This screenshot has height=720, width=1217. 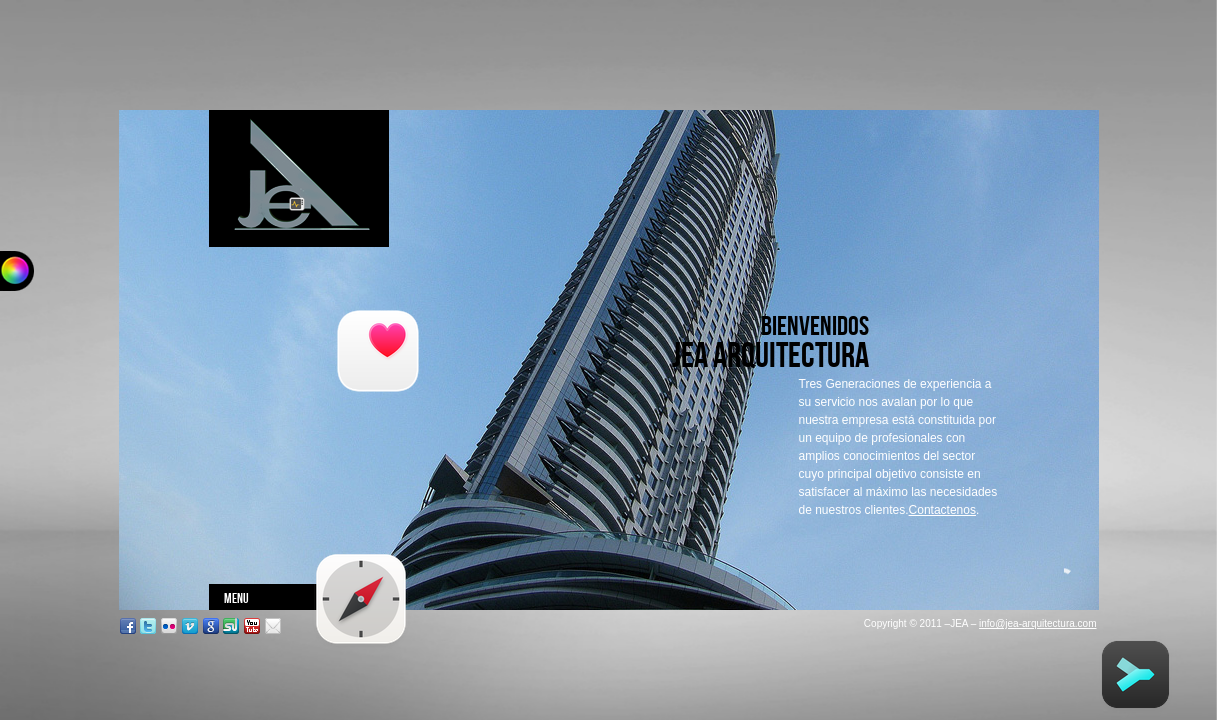 What do you see at coordinates (361, 599) in the screenshot?
I see `open navigation or compass preferences` at bounding box center [361, 599].